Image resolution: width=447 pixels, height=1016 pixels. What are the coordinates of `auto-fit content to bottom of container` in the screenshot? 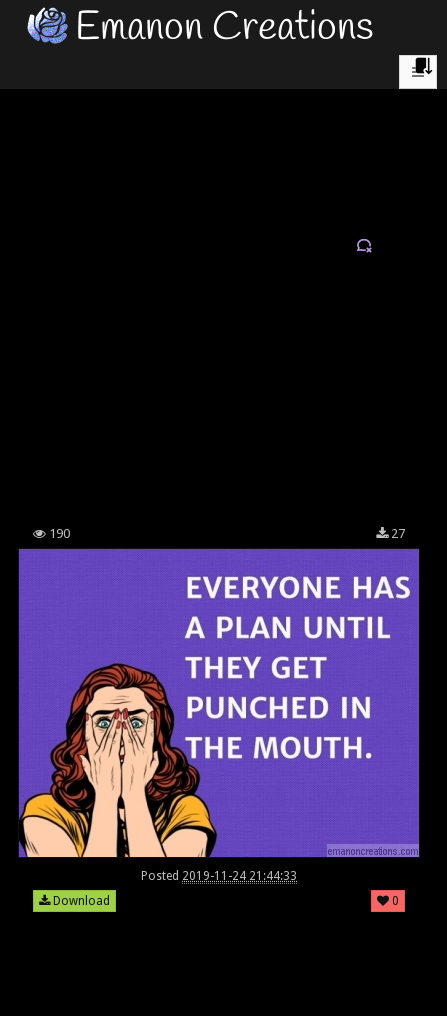 It's located at (423, 65).